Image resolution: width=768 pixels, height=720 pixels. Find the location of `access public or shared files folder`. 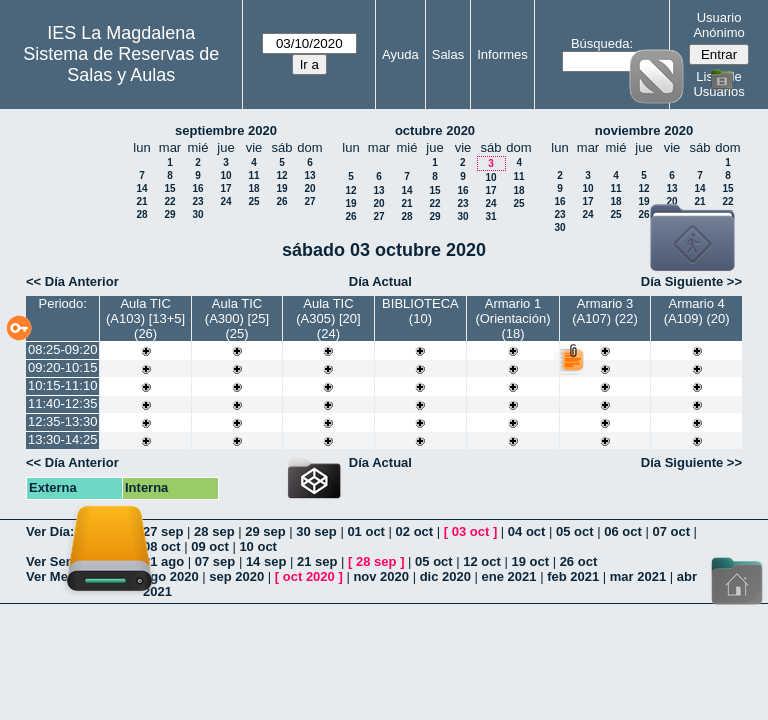

access public or shared files folder is located at coordinates (692, 237).